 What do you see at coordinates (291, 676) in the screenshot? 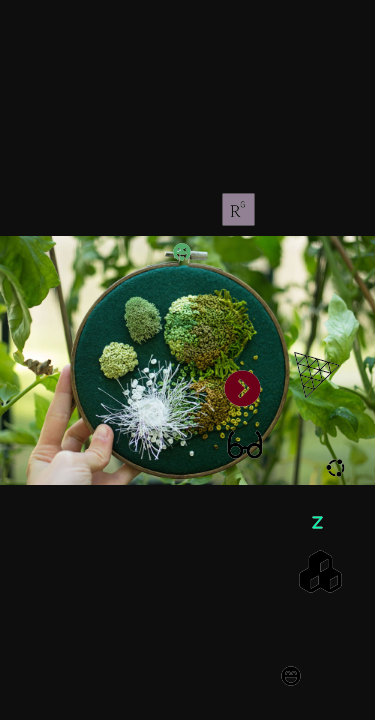
I see `add a reaction to a message` at bounding box center [291, 676].